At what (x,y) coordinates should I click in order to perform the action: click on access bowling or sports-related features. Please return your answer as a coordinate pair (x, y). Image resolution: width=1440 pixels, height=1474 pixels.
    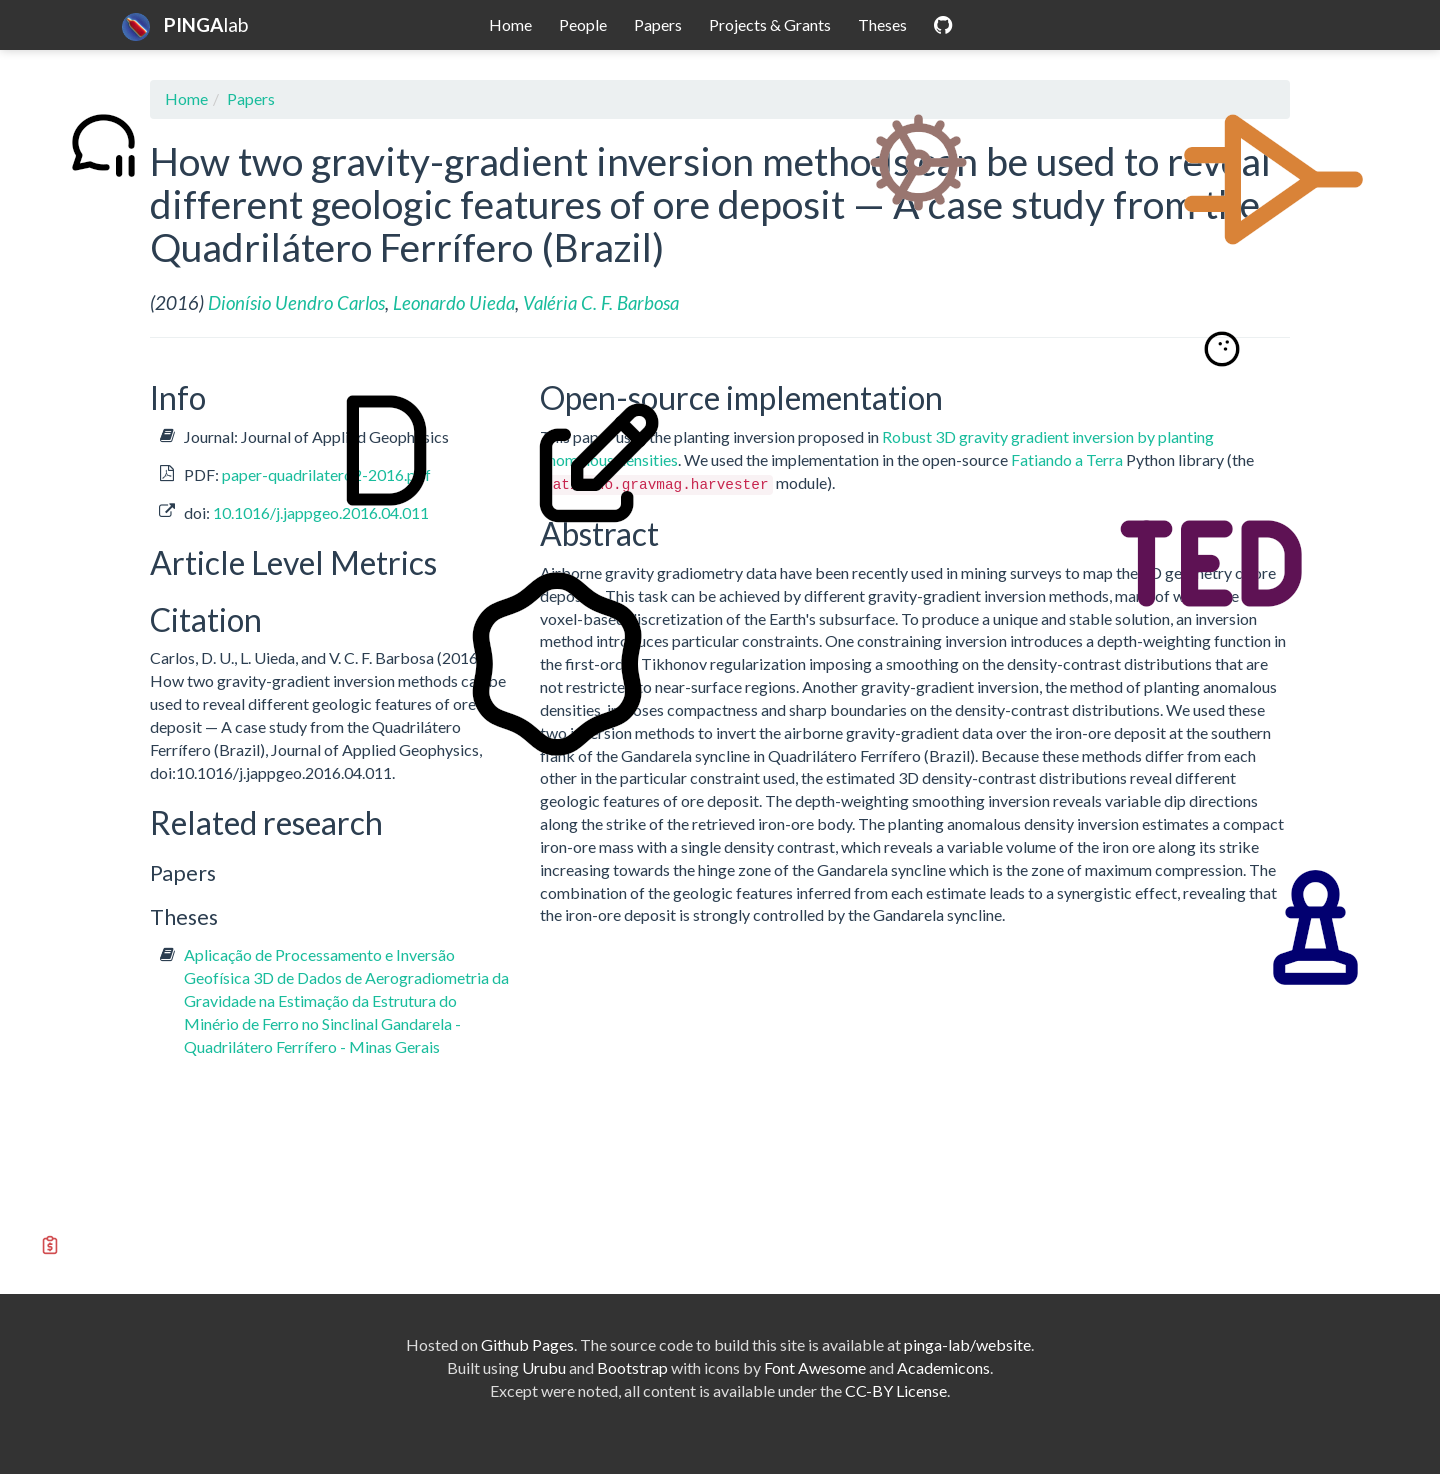
    Looking at the image, I should click on (1222, 349).